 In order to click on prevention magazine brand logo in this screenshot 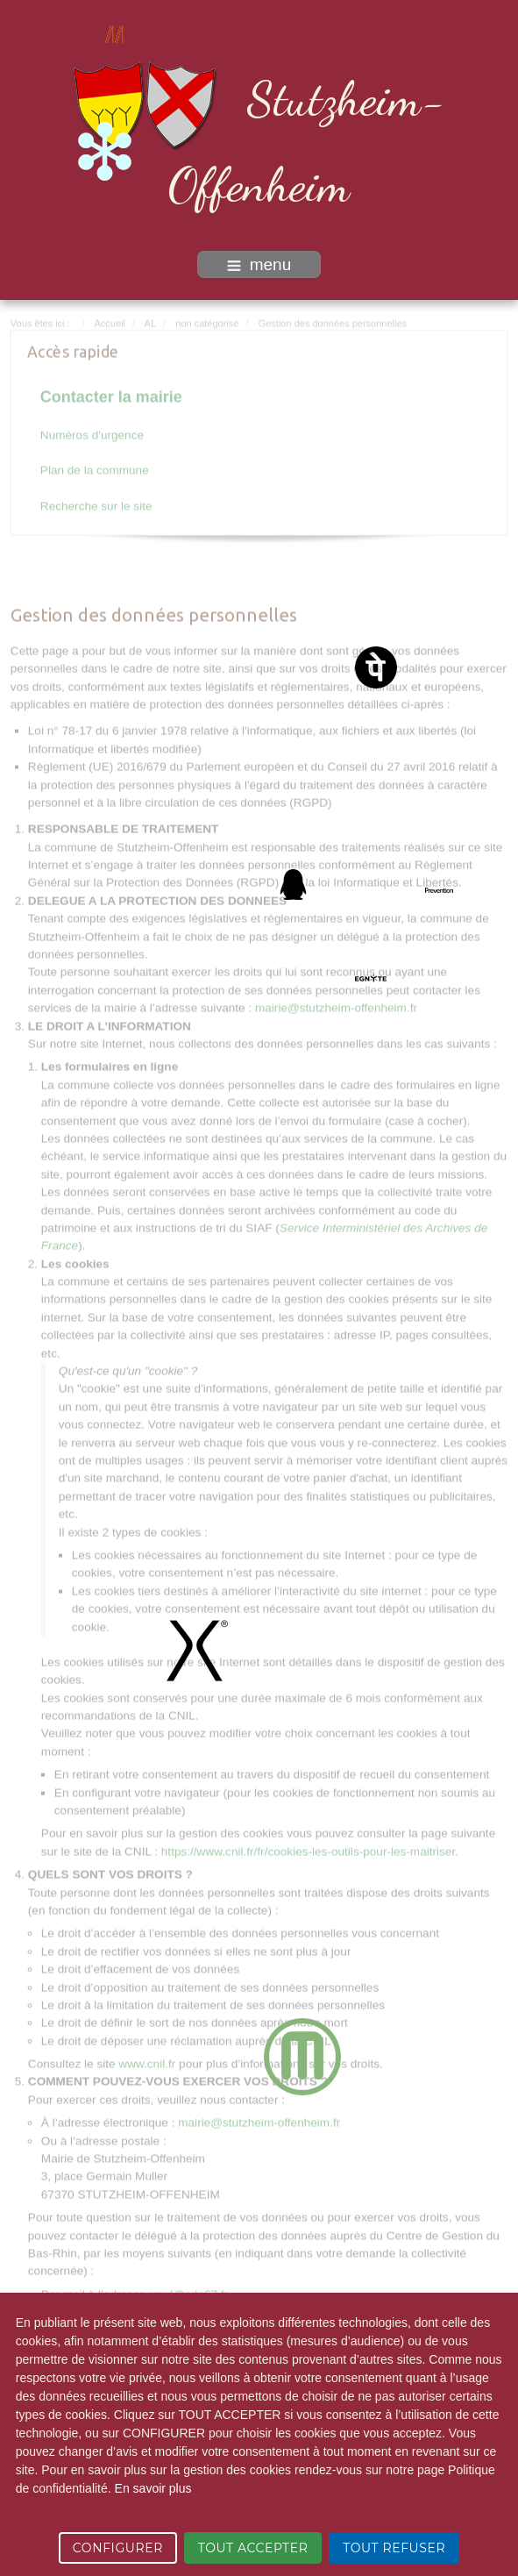, I will do `click(439, 890)`.